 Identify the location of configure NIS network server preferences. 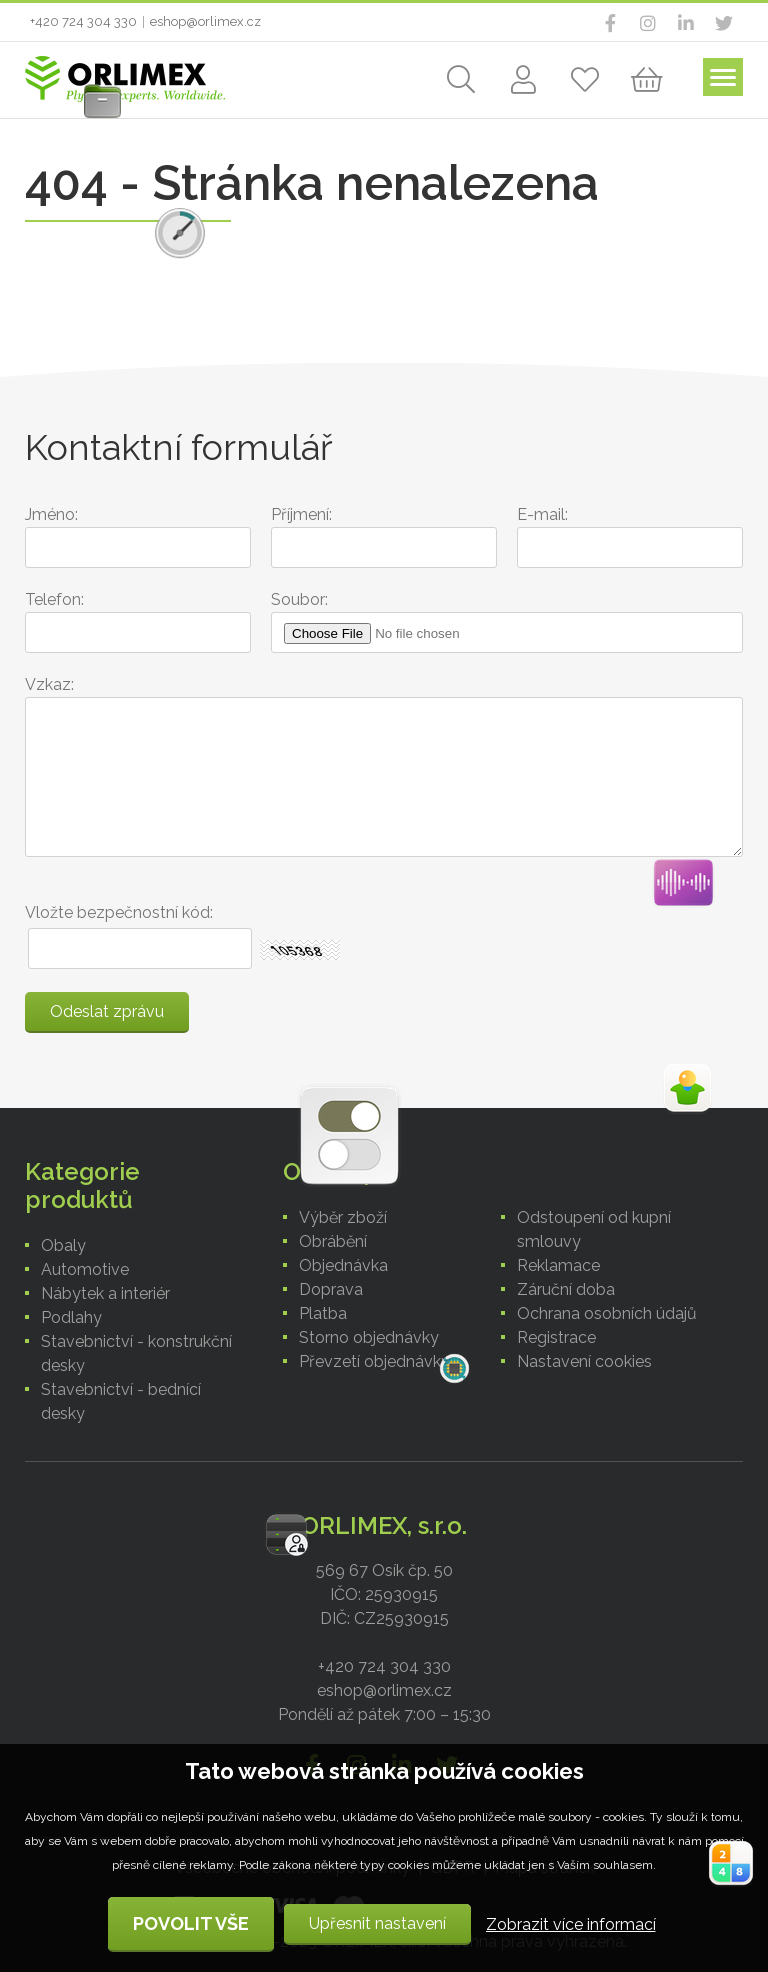
(286, 1534).